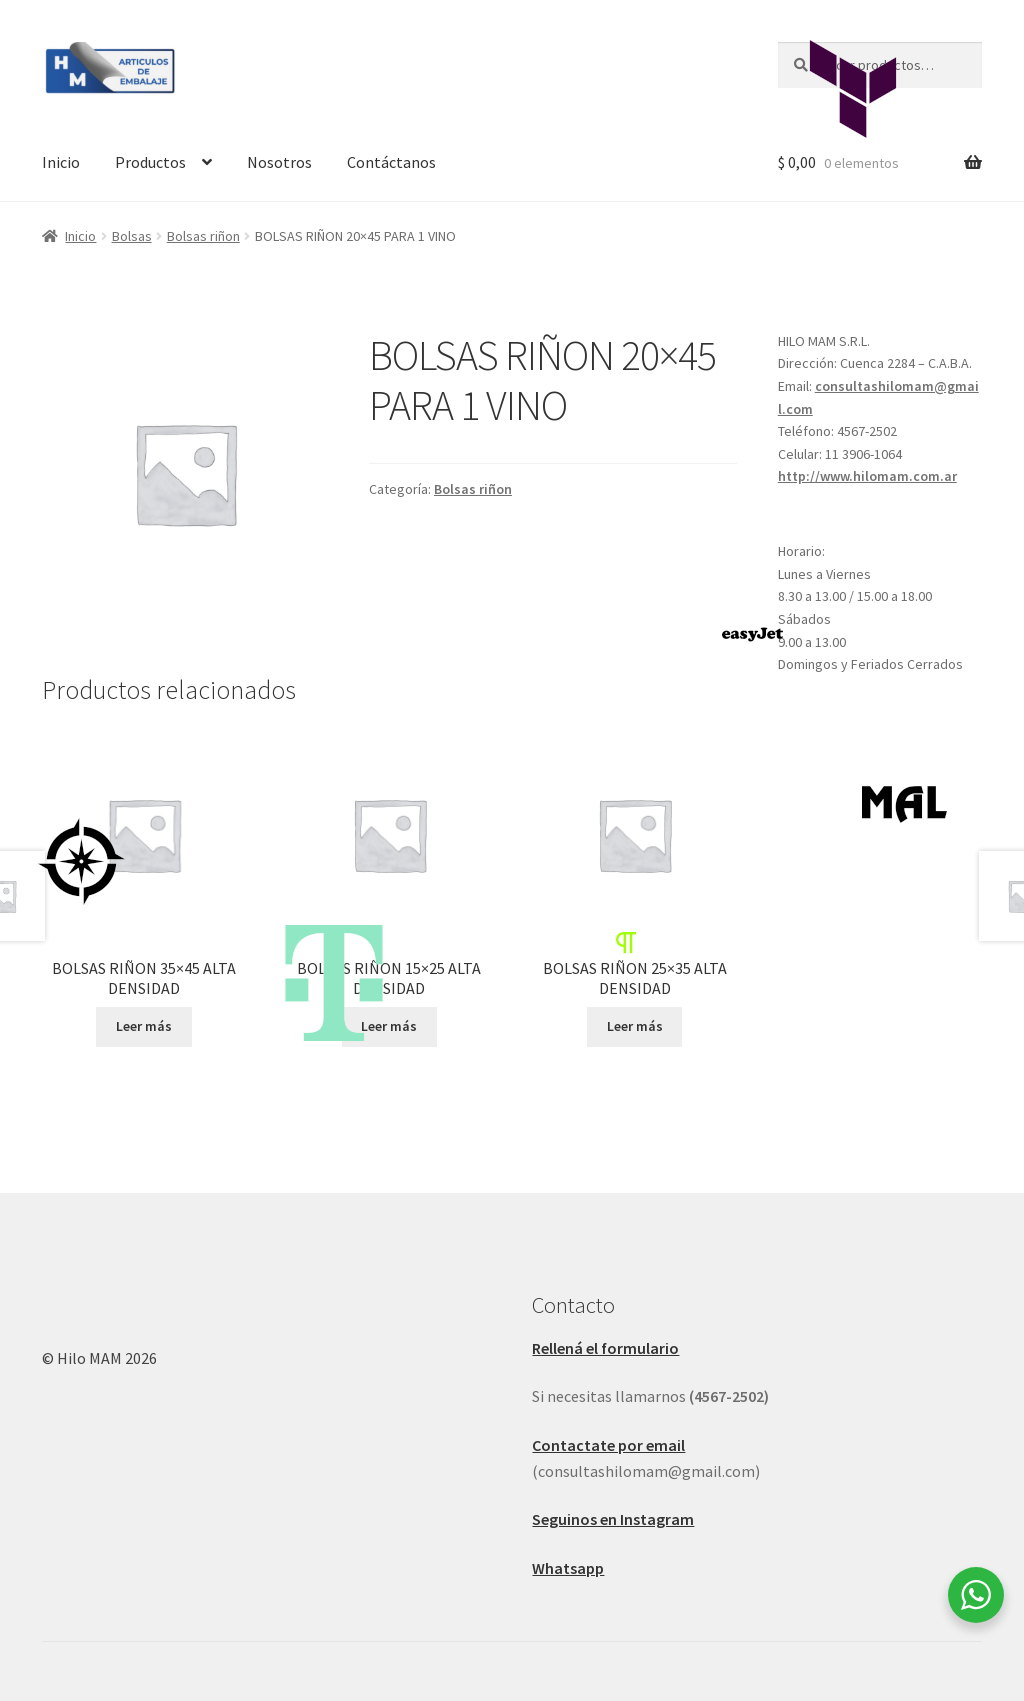 Image resolution: width=1024 pixels, height=1701 pixels. What do you see at coordinates (334, 983) in the screenshot?
I see `deutsche telekom company logo` at bounding box center [334, 983].